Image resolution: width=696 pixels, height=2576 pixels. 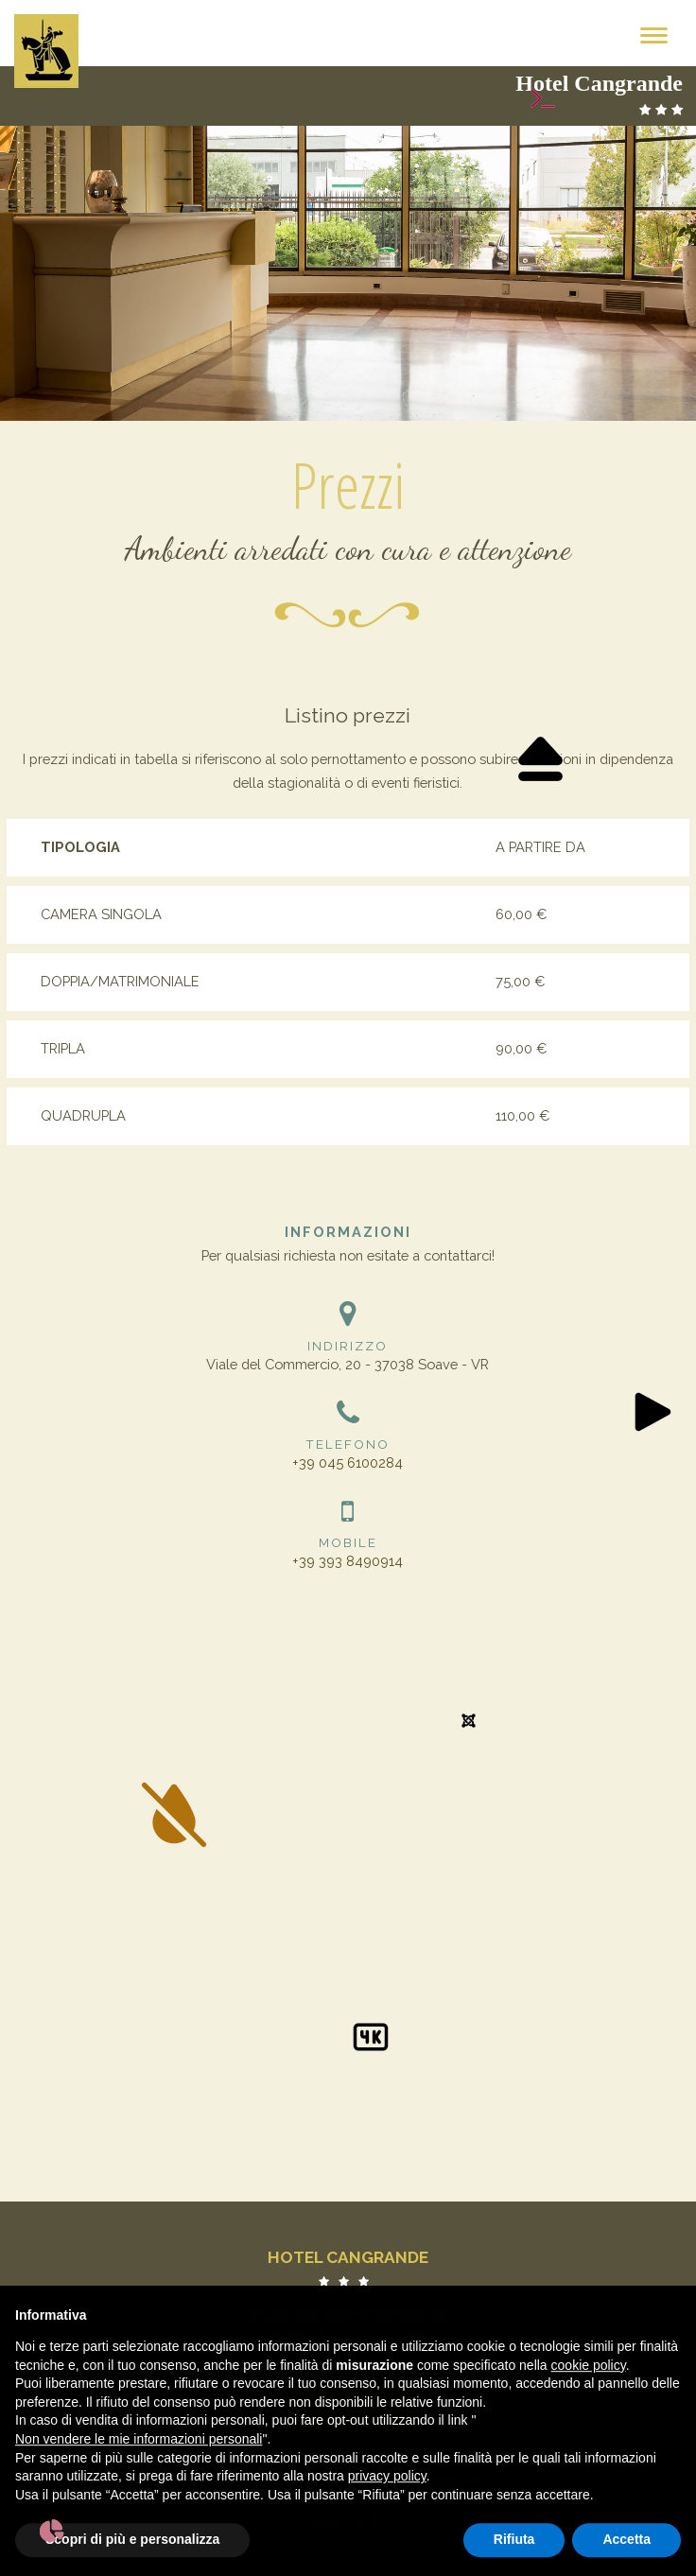 What do you see at coordinates (540, 758) in the screenshot?
I see `eject media or removable device` at bounding box center [540, 758].